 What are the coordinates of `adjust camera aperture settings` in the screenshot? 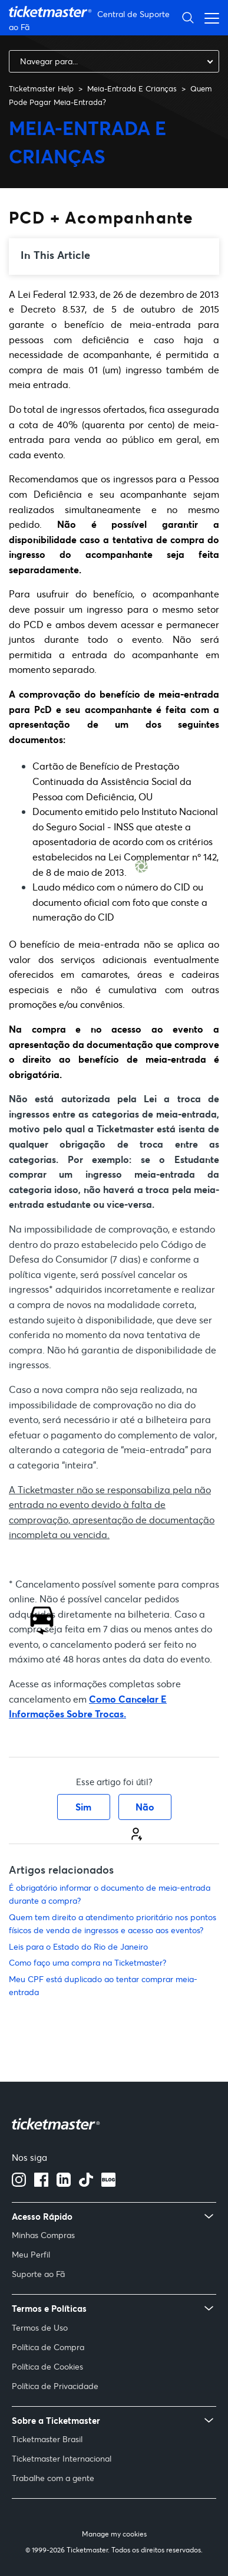 It's located at (141, 866).